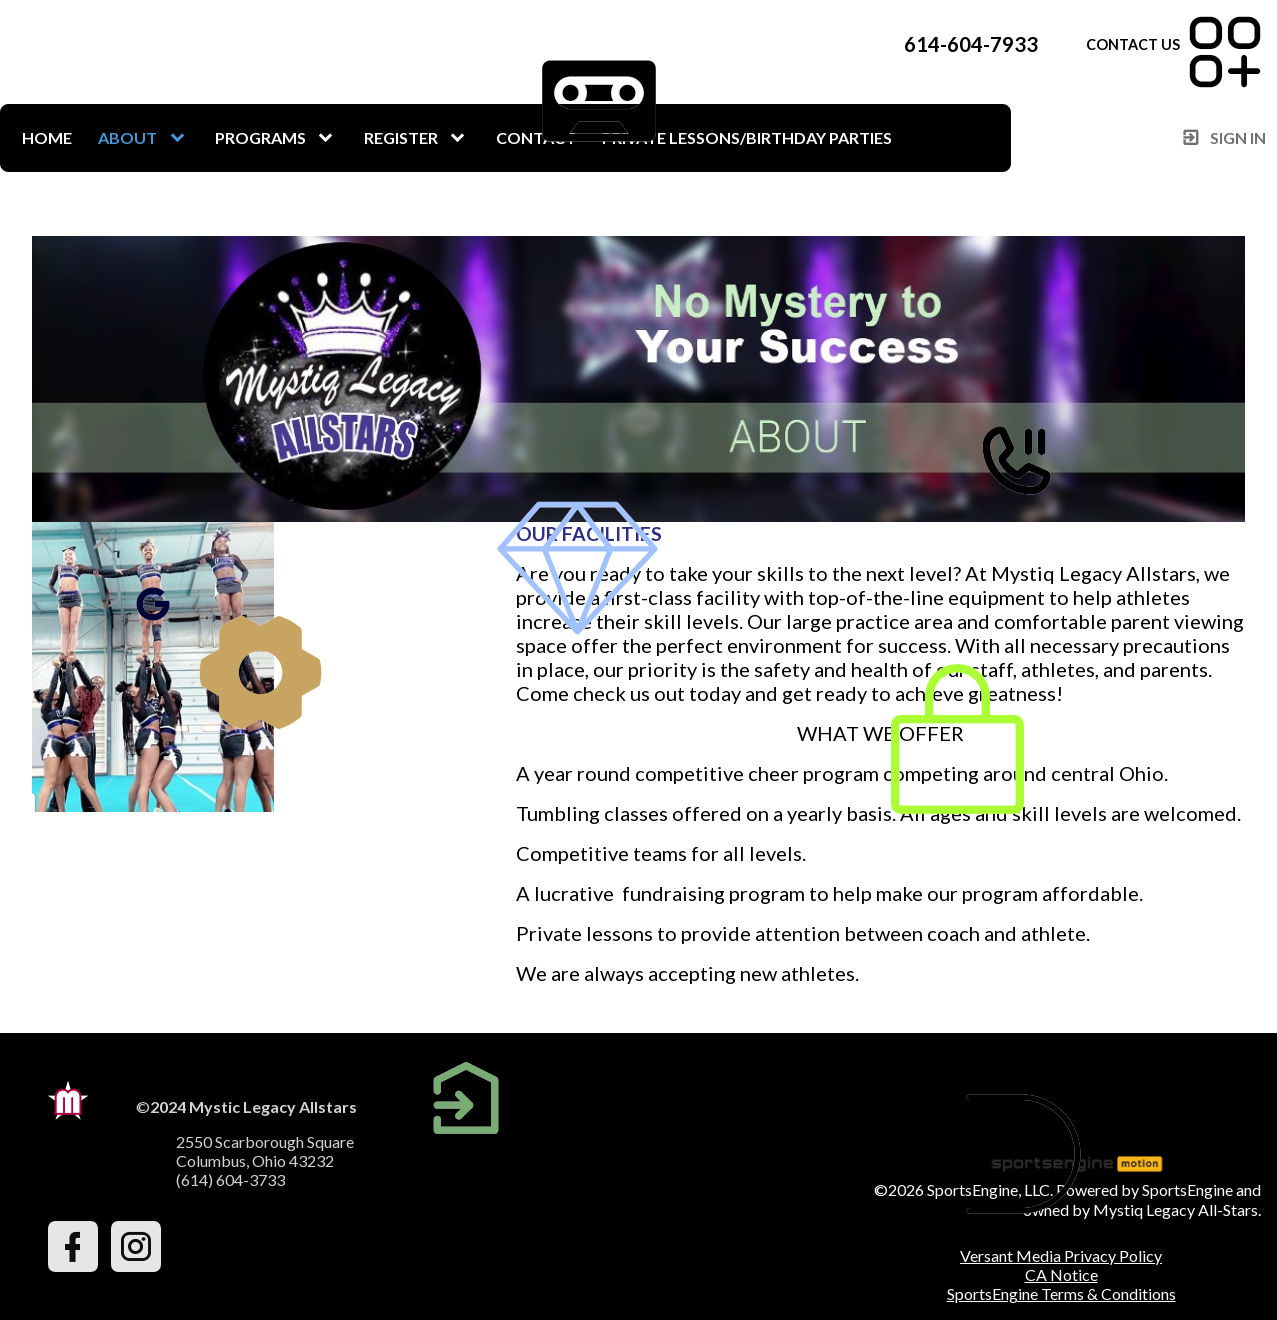 The image size is (1277, 1320). I want to click on transfer funds or items into an account, so click(466, 1098).